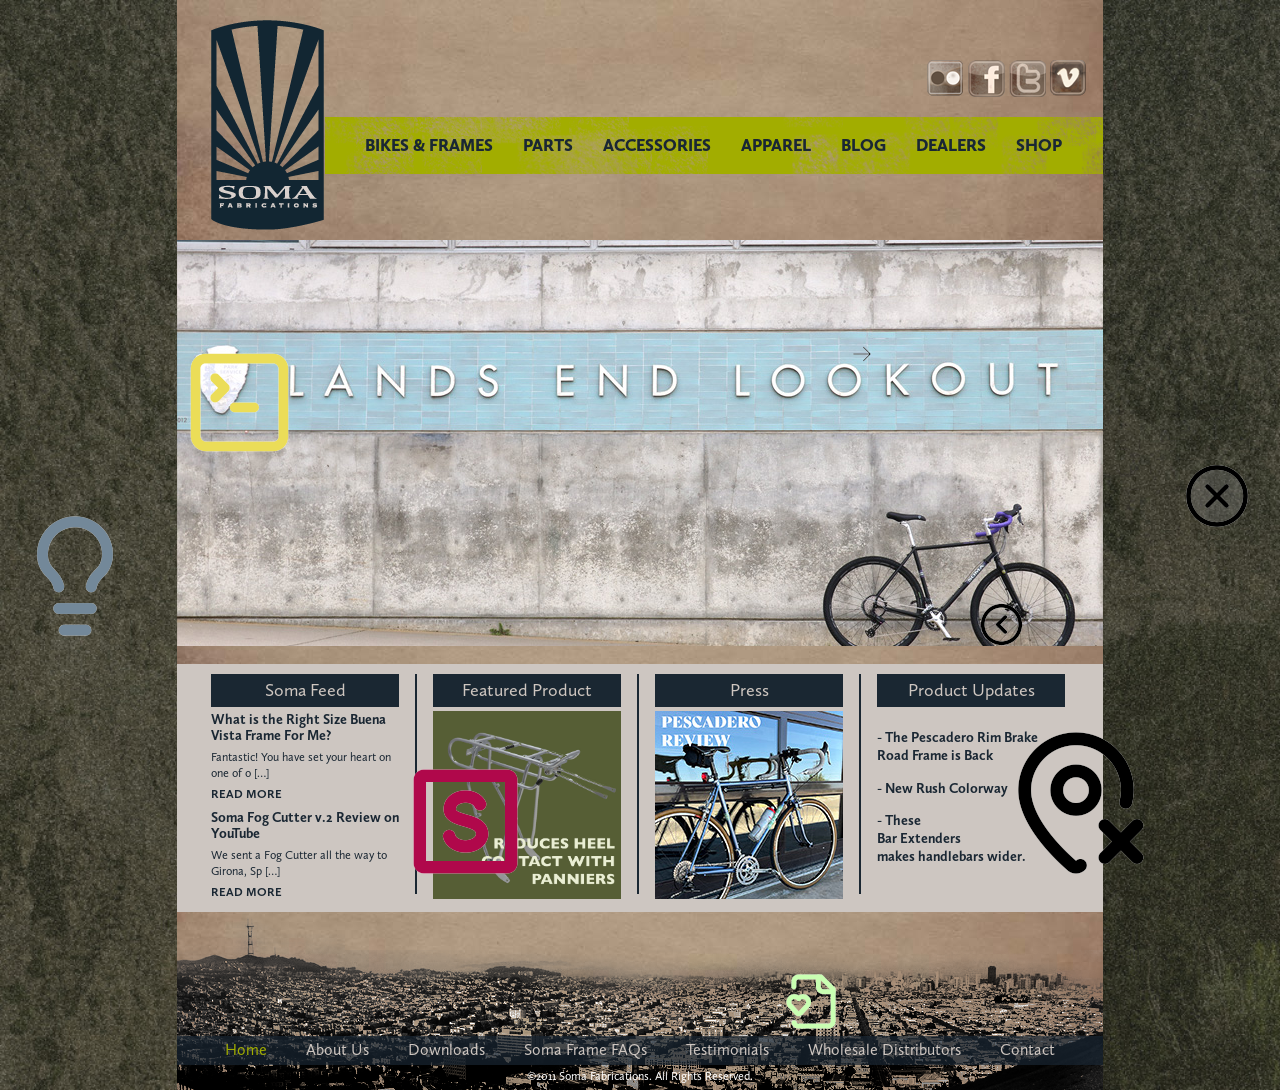 The height and width of the screenshot is (1090, 1280). I want to click on open terminal or command line interface, so click(239, 402).